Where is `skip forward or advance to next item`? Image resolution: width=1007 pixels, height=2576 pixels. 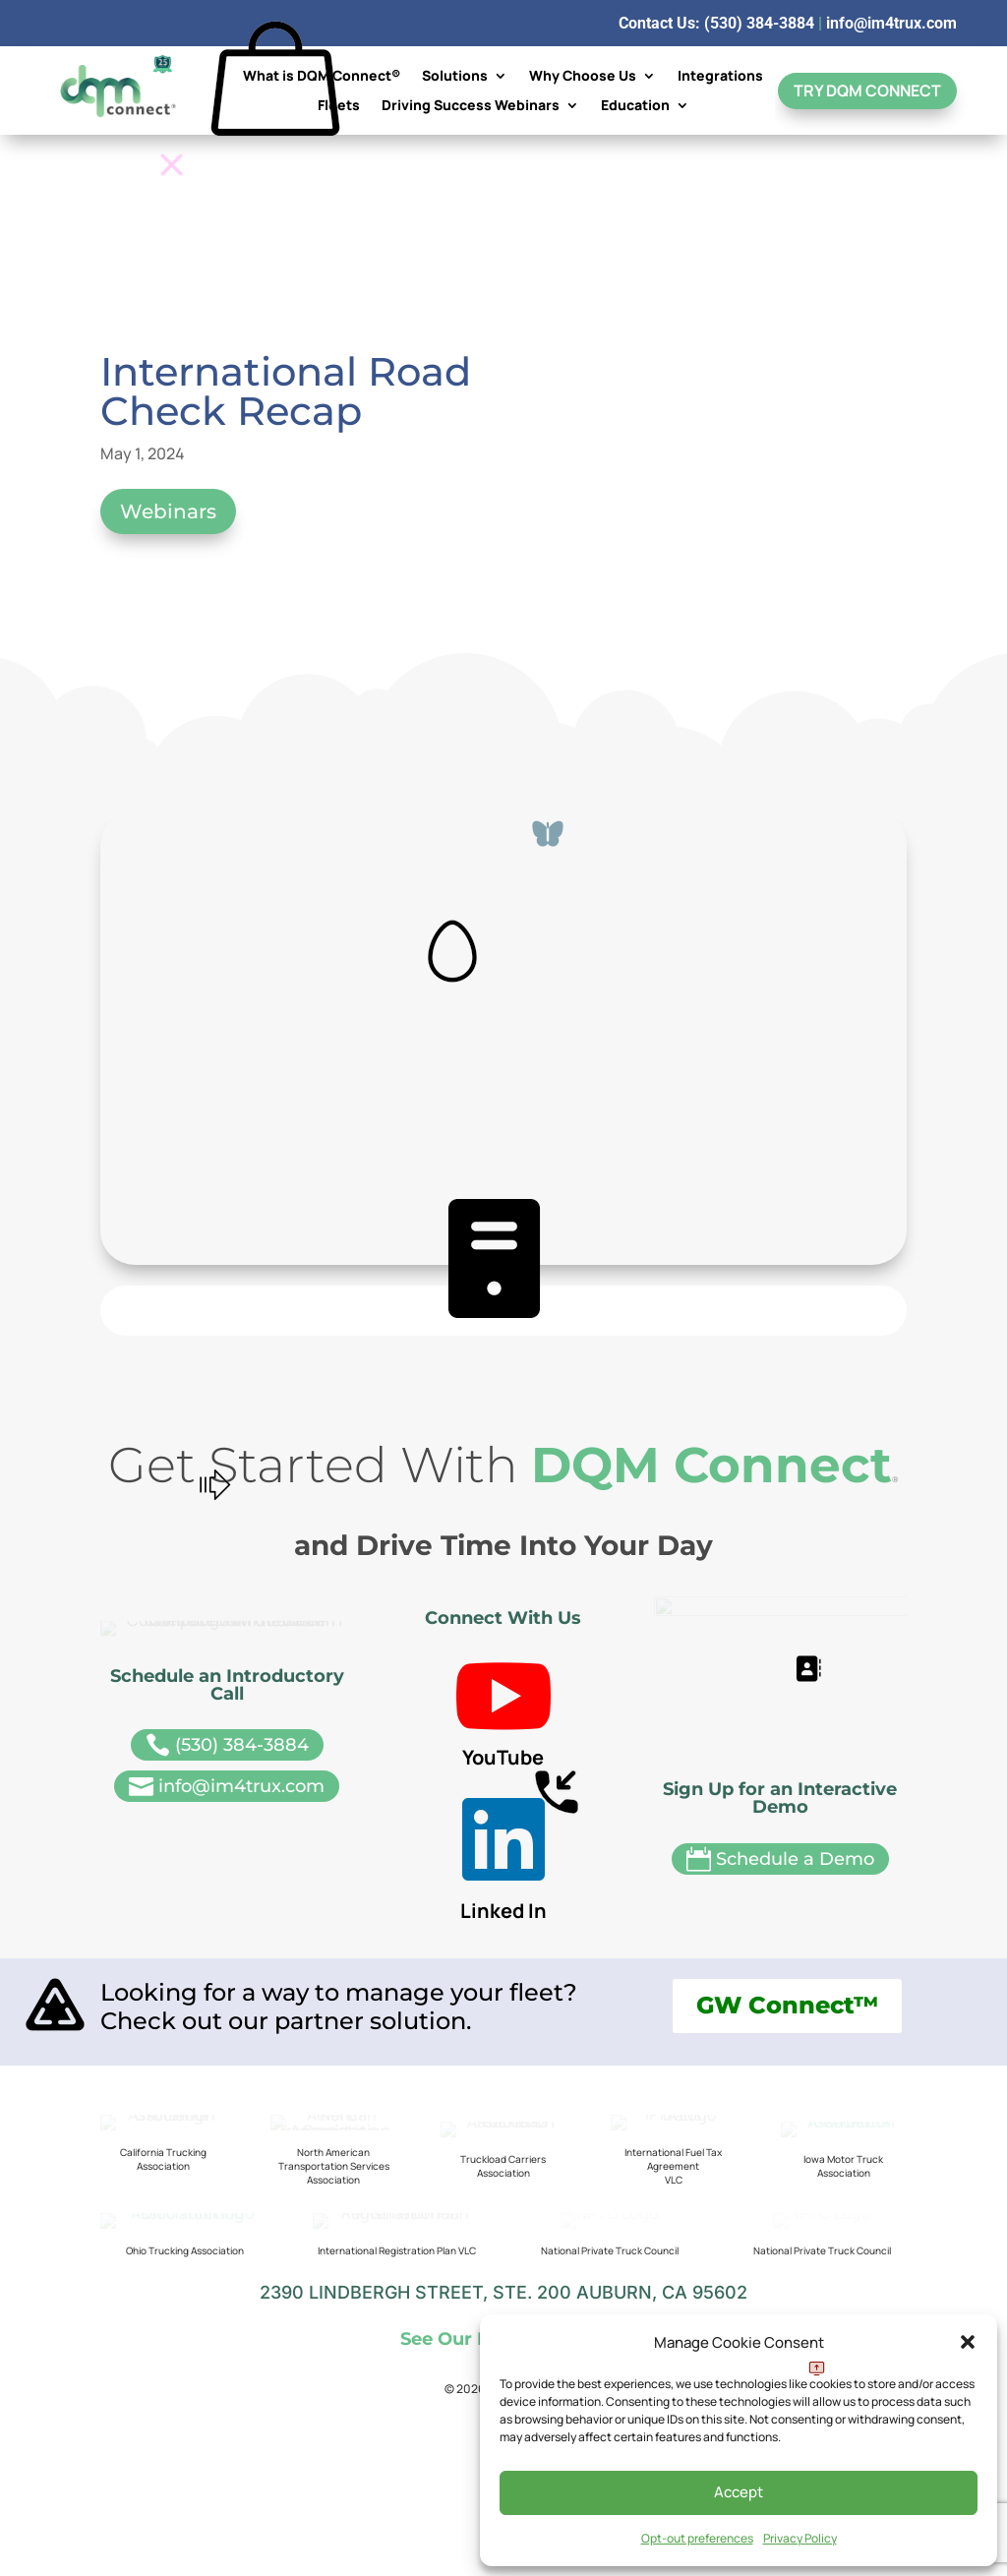 skip forward or advance to next item is located at coordinates (213, 1484).